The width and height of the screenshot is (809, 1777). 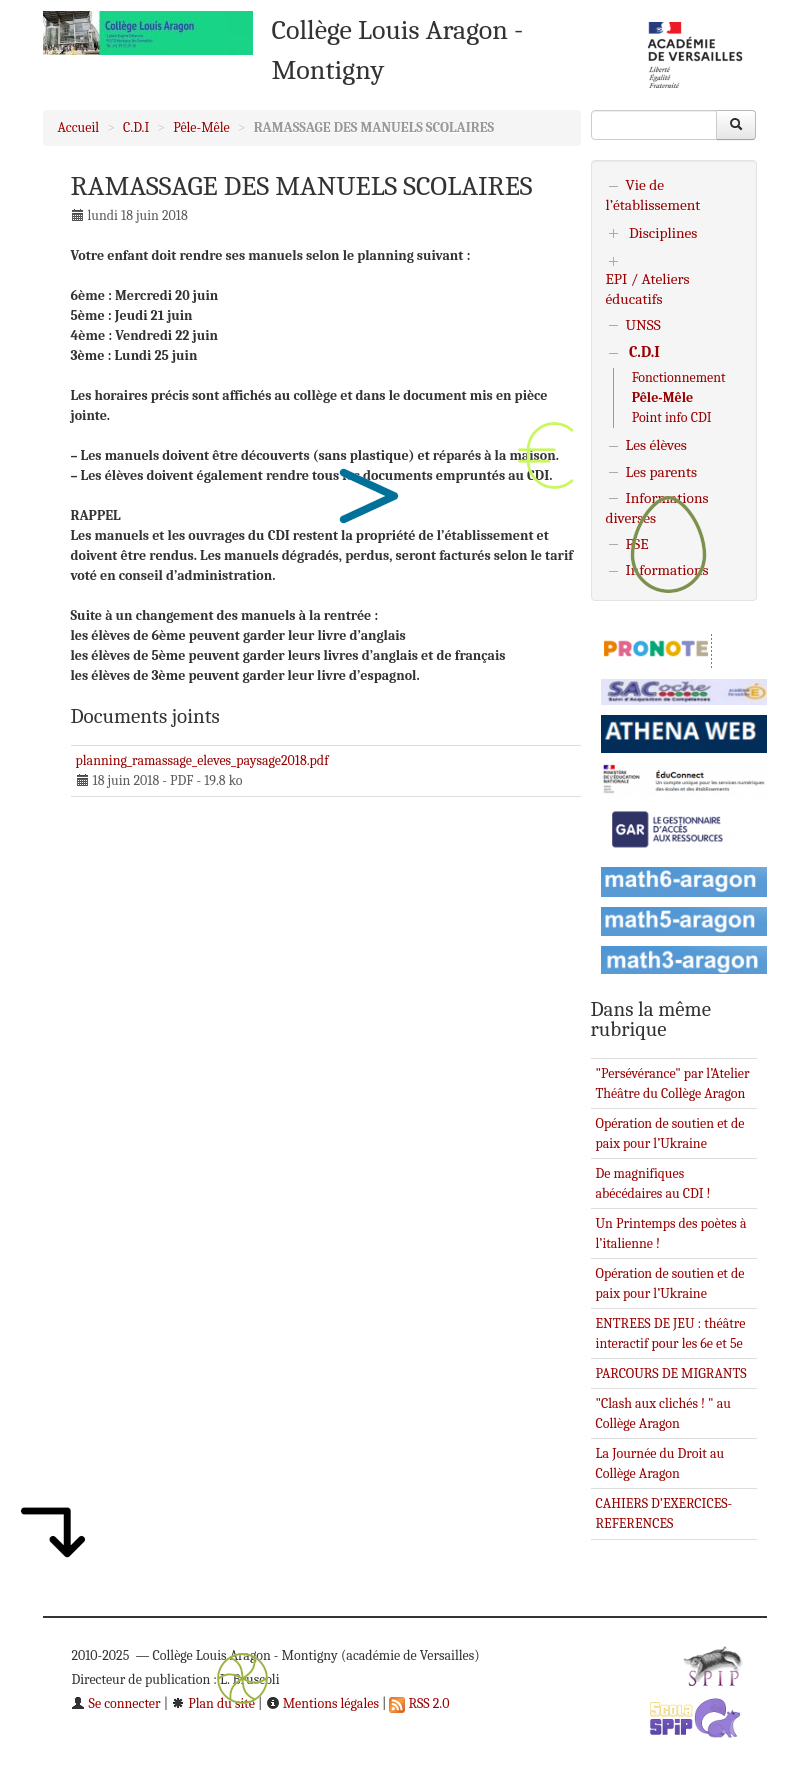 I want to click on navigate to the next item or page, so click(x=367, y=496).